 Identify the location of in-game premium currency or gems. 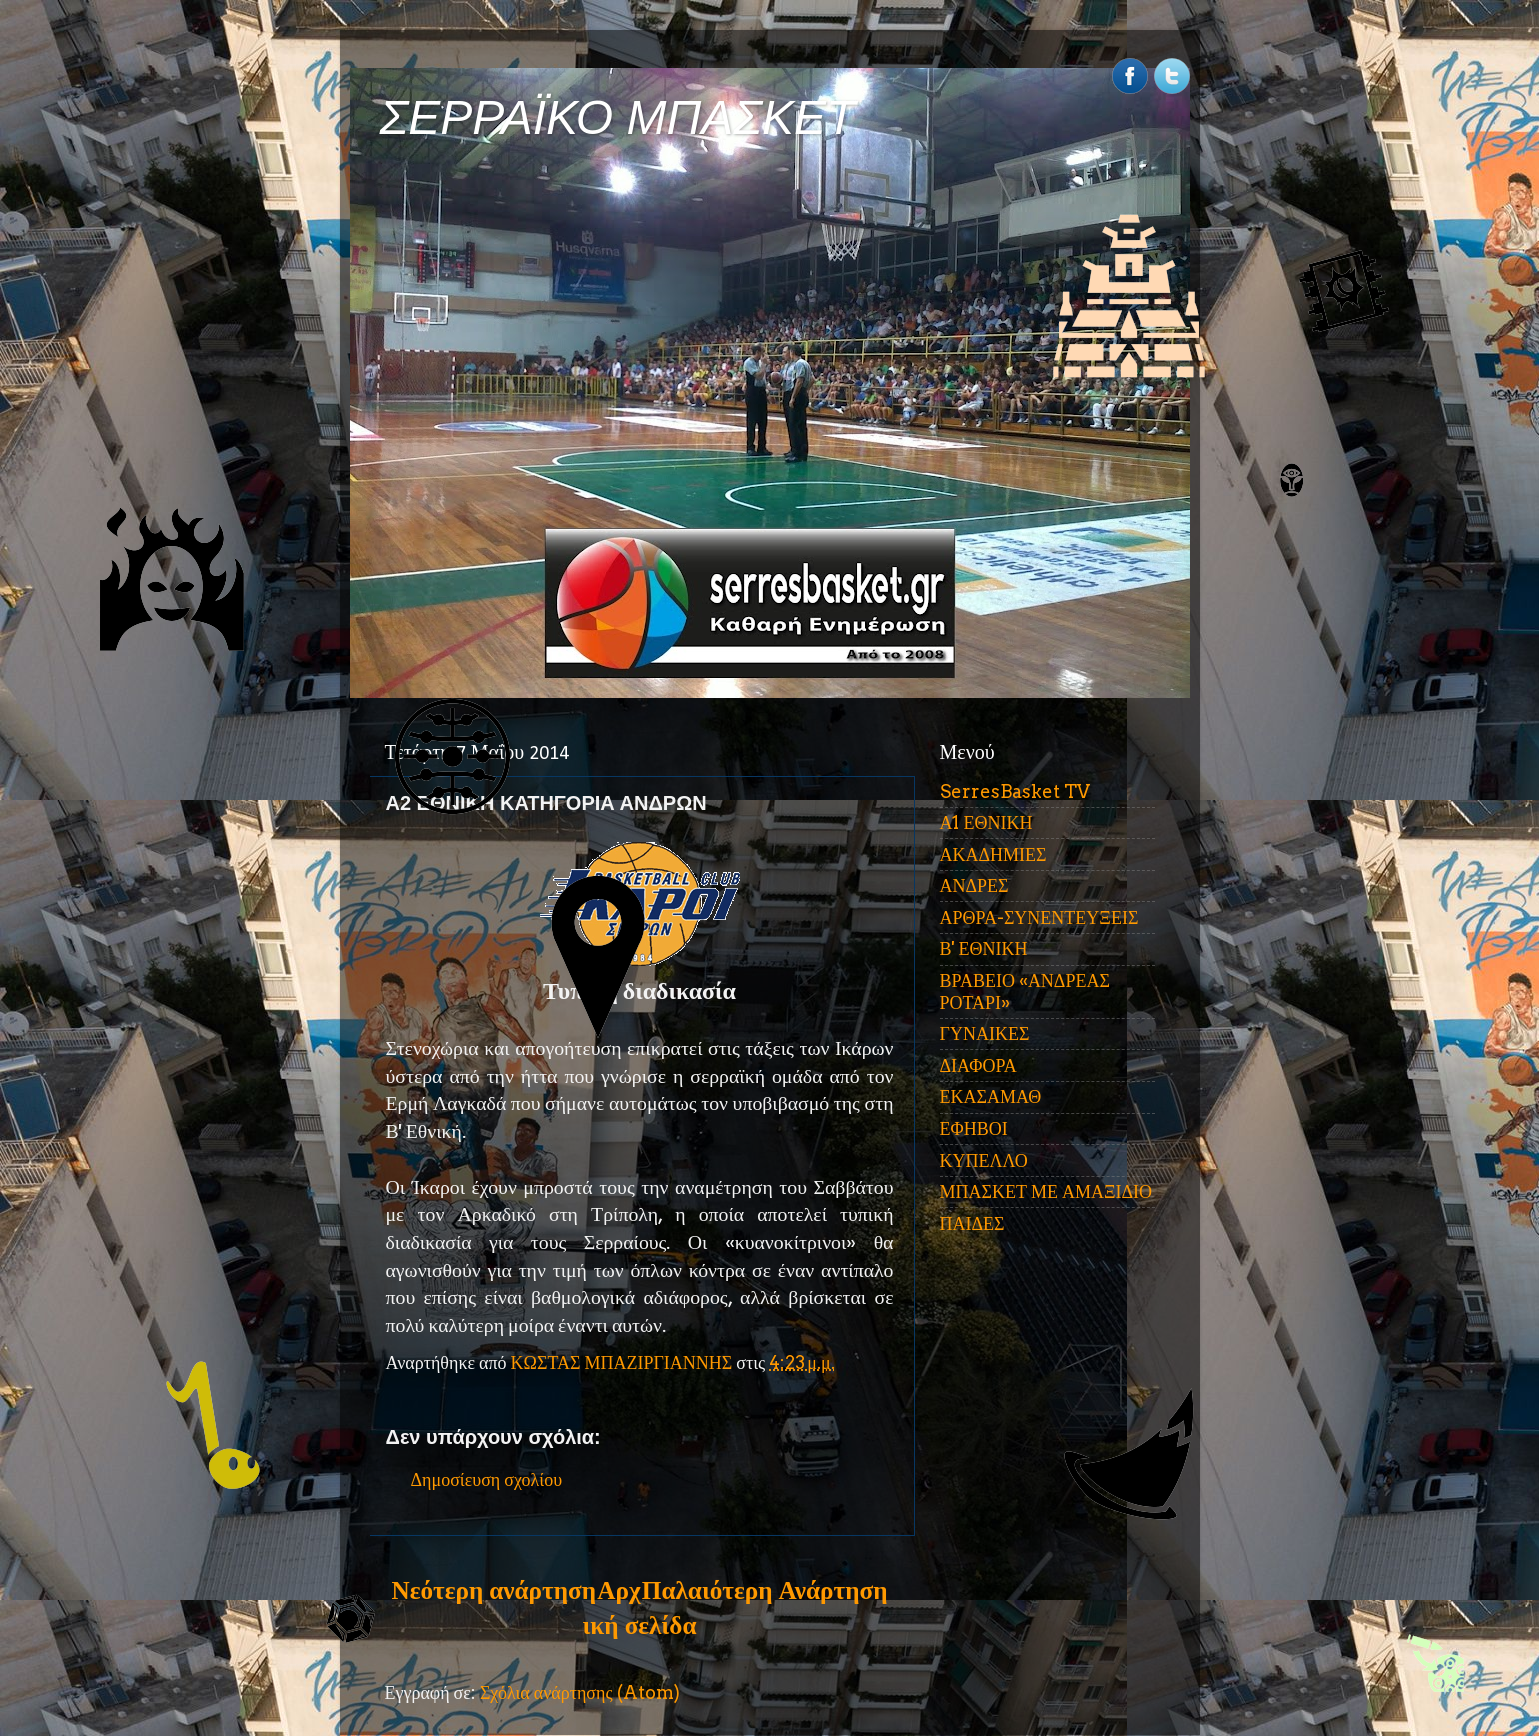
(351, 1619).